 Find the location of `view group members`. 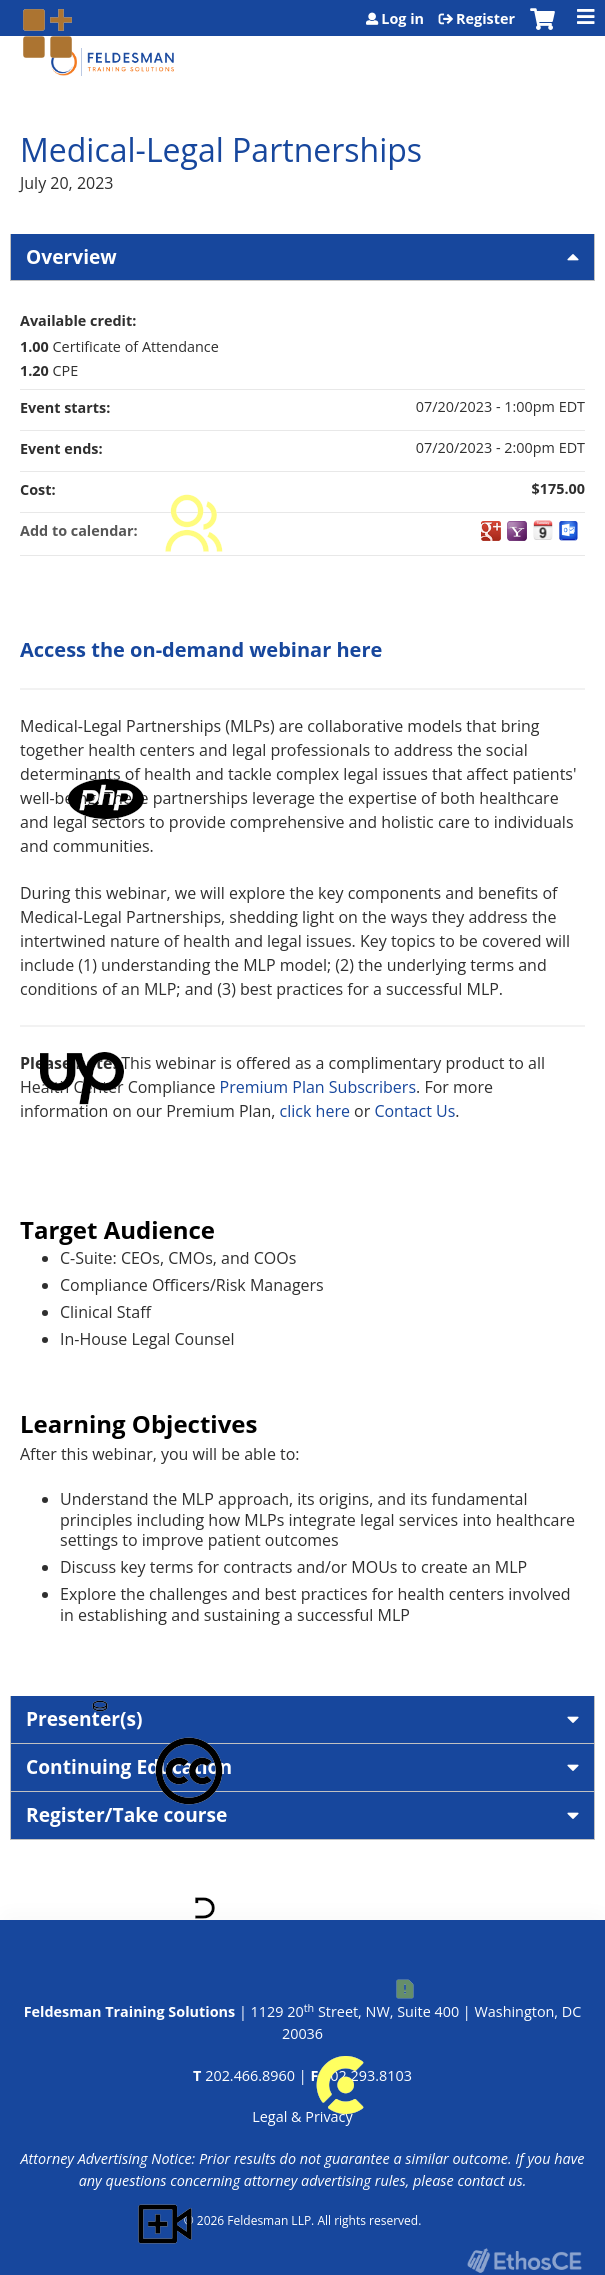

view group members is located at coordinates (192, 524).